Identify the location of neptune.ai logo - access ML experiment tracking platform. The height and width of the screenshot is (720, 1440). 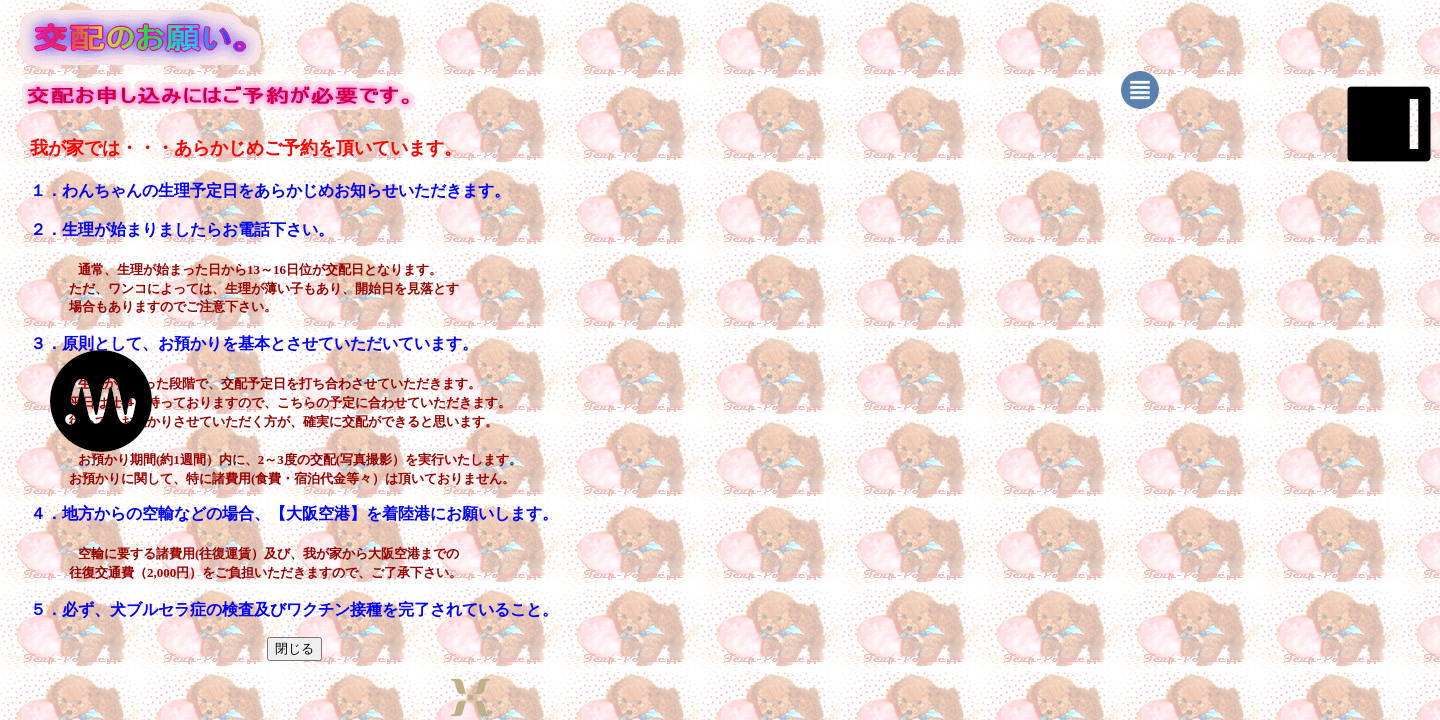
(101, 401).